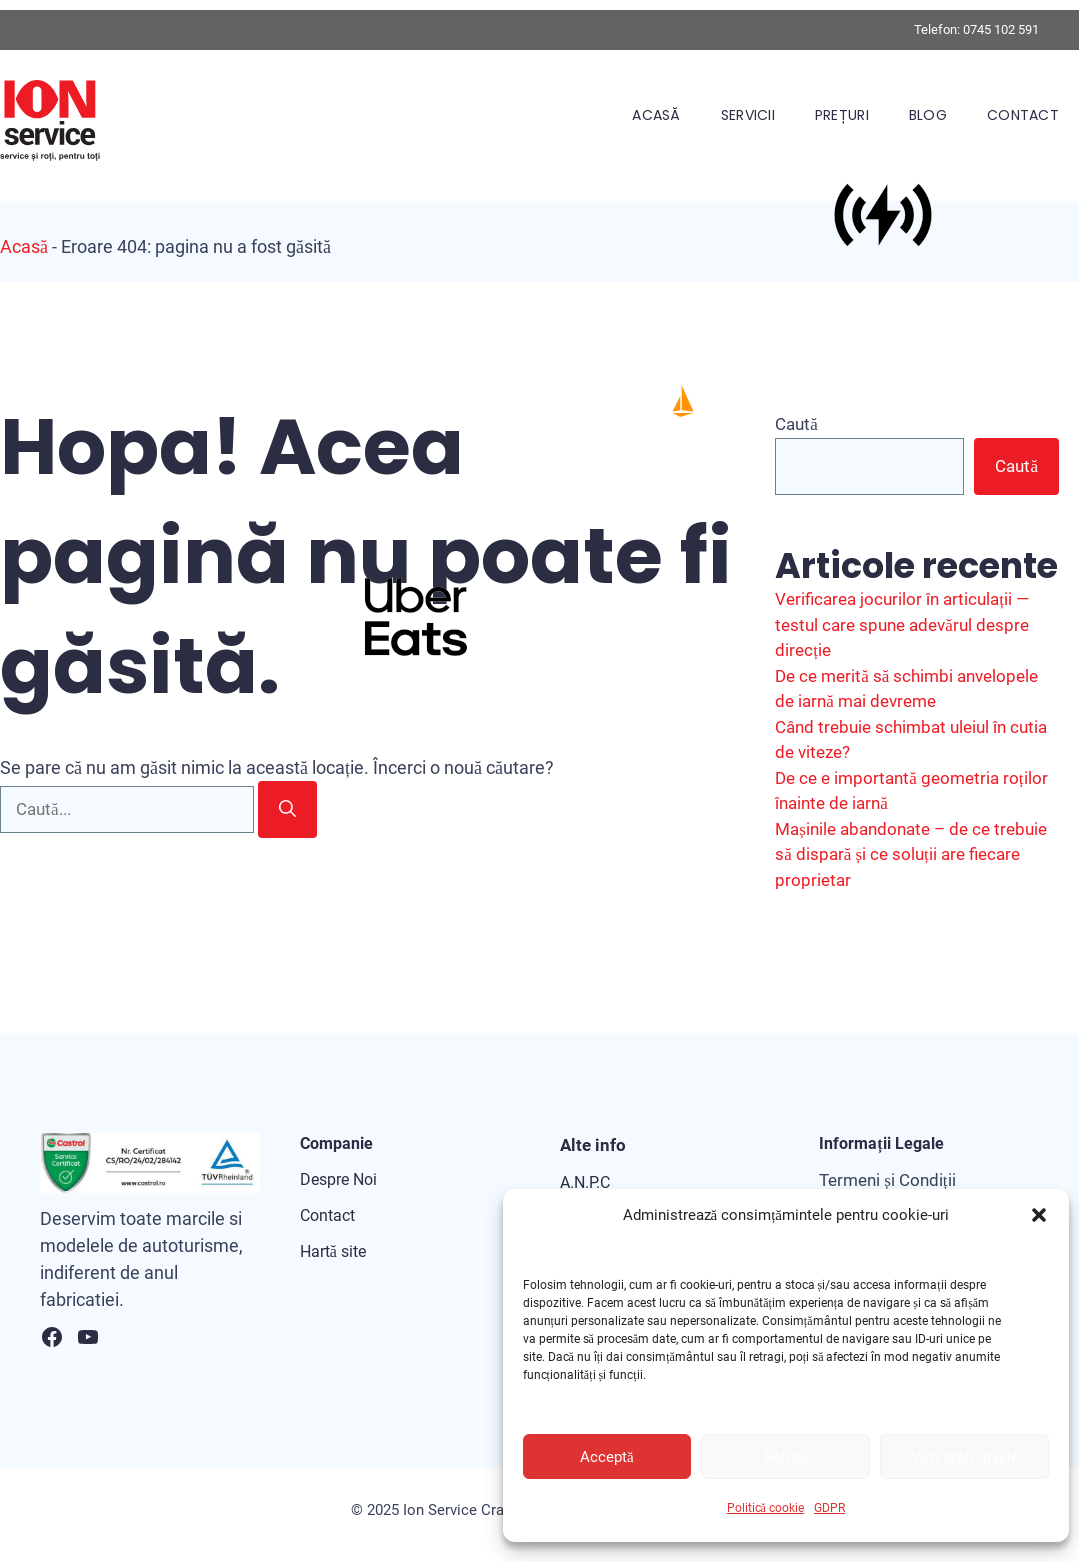 Image resolution: width=1079 pixels, height=1562 pixels. Describe the element at coordinates (883, 215) in the screenshot. I see `indicates wireless charging is active` at that location.